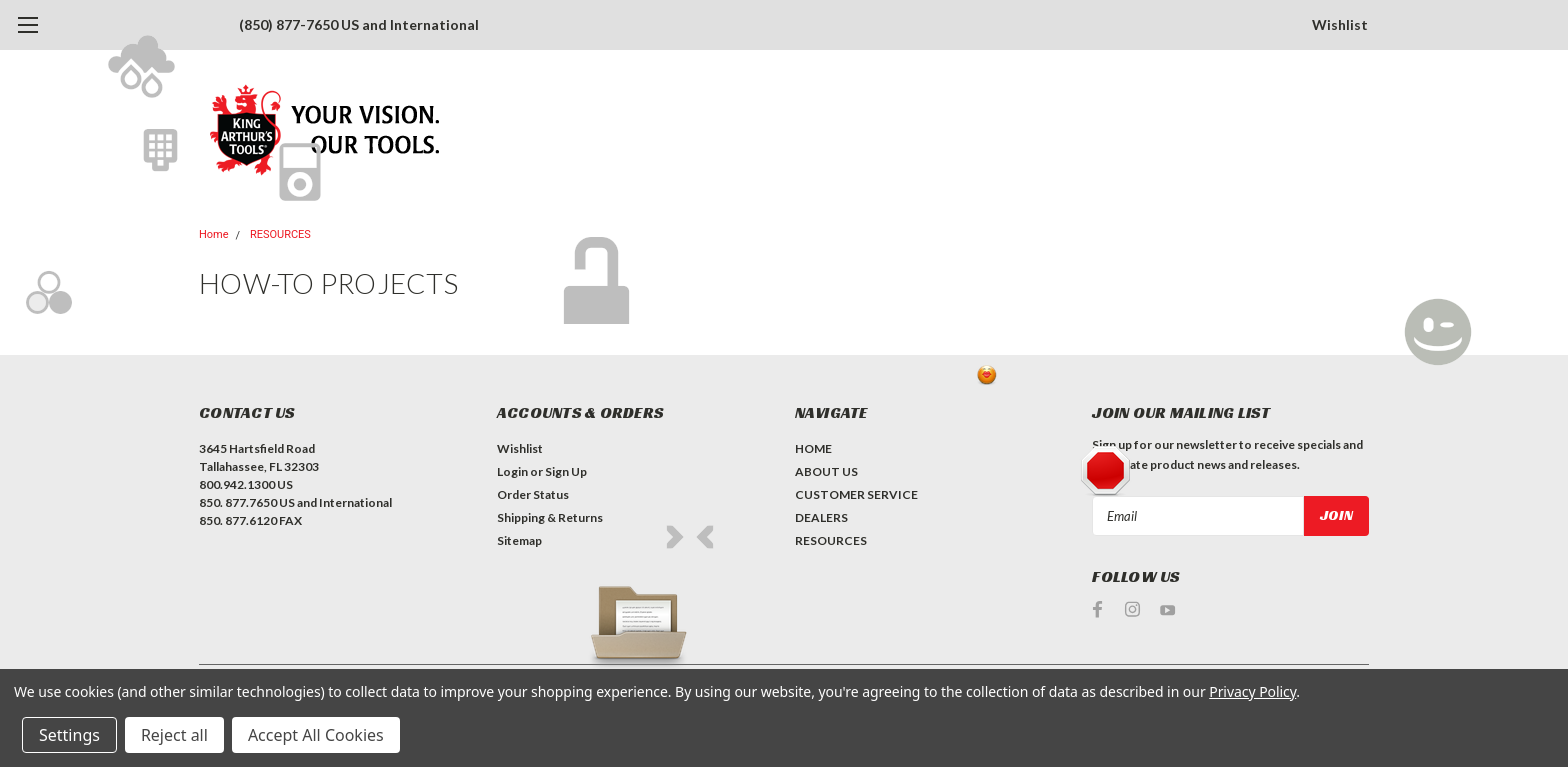 This screenshot has height=767, width=1568. Describe the element at coordinates (160, 151) in the screenshot. I see `open the dialpad for number input` at that location.